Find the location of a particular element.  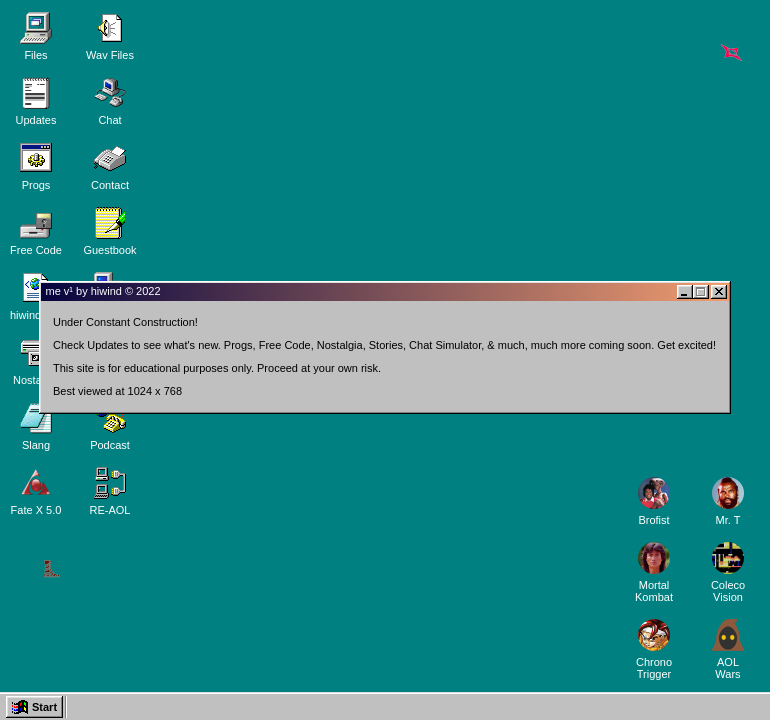

mark as favorite is located at coordinates (731, 52).